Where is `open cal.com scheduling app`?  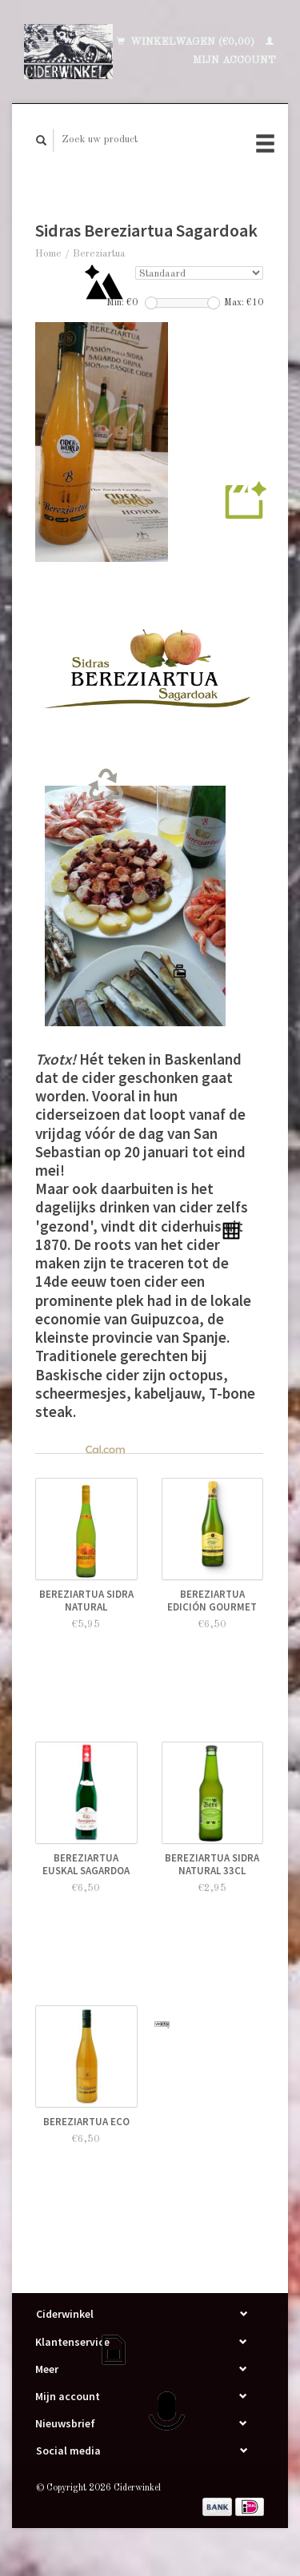 open cal.com scheduling app is located at coordinates (105, 1449).